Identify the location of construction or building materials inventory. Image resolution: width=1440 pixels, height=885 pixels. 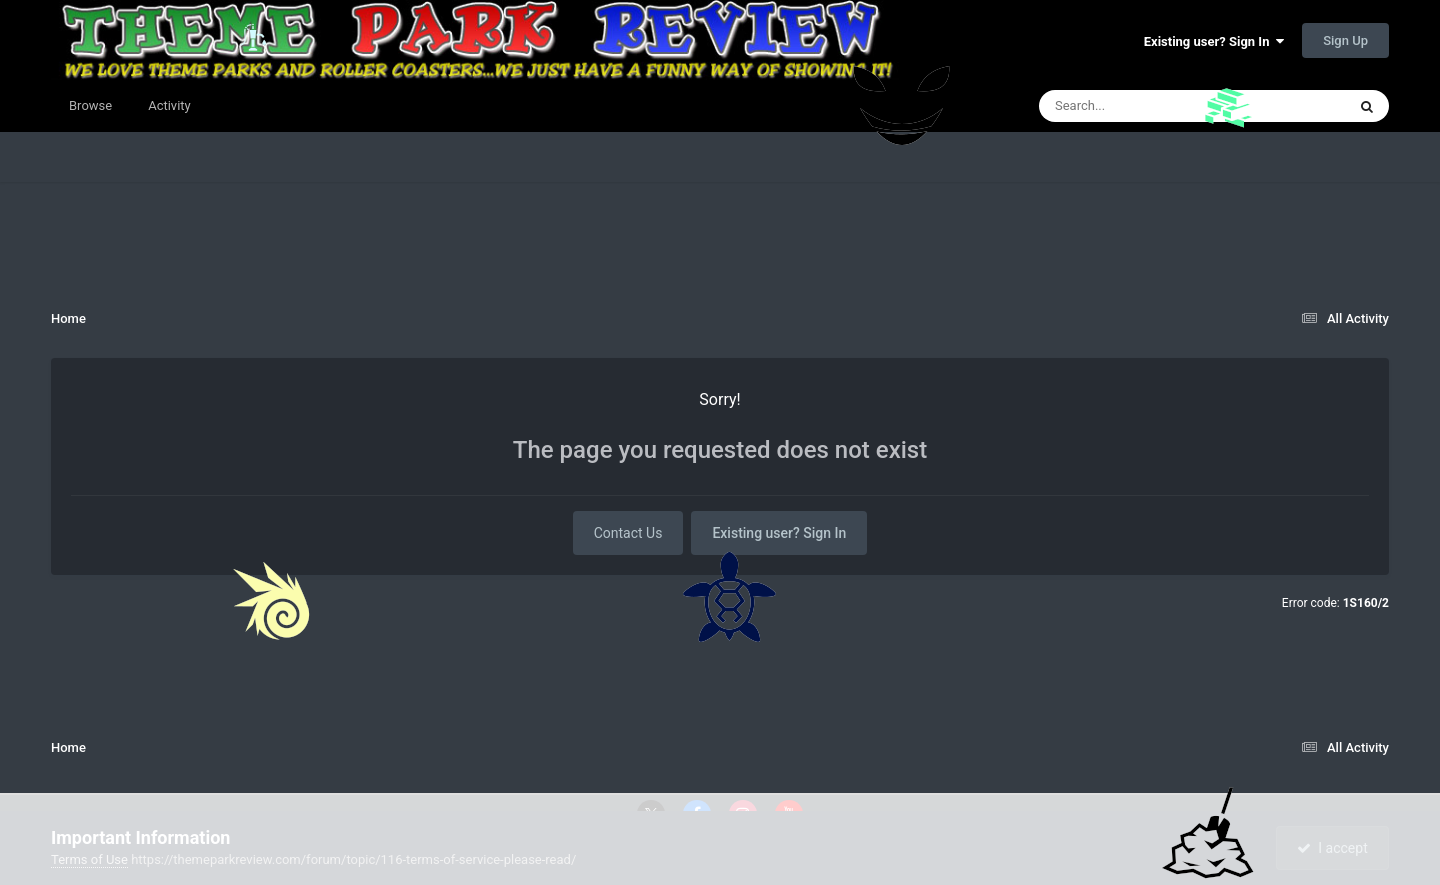
(1229, 107).